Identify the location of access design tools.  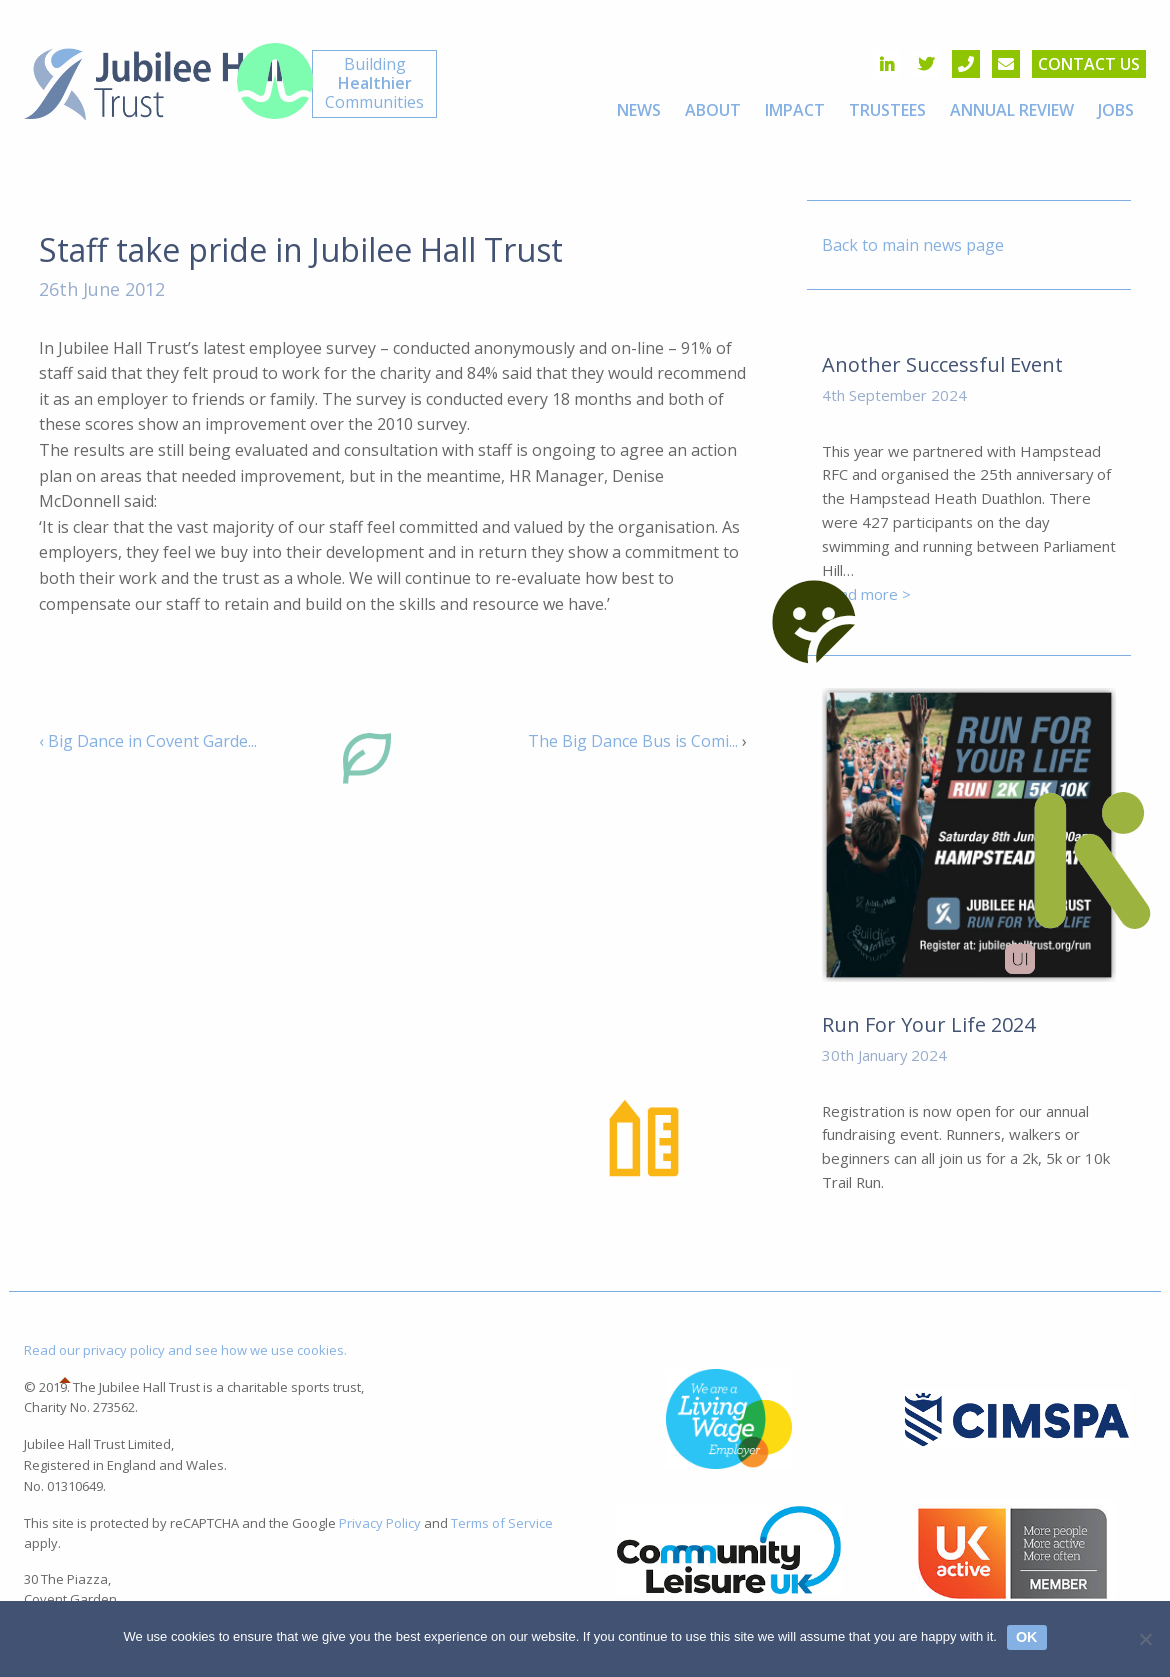
(644, 1138).